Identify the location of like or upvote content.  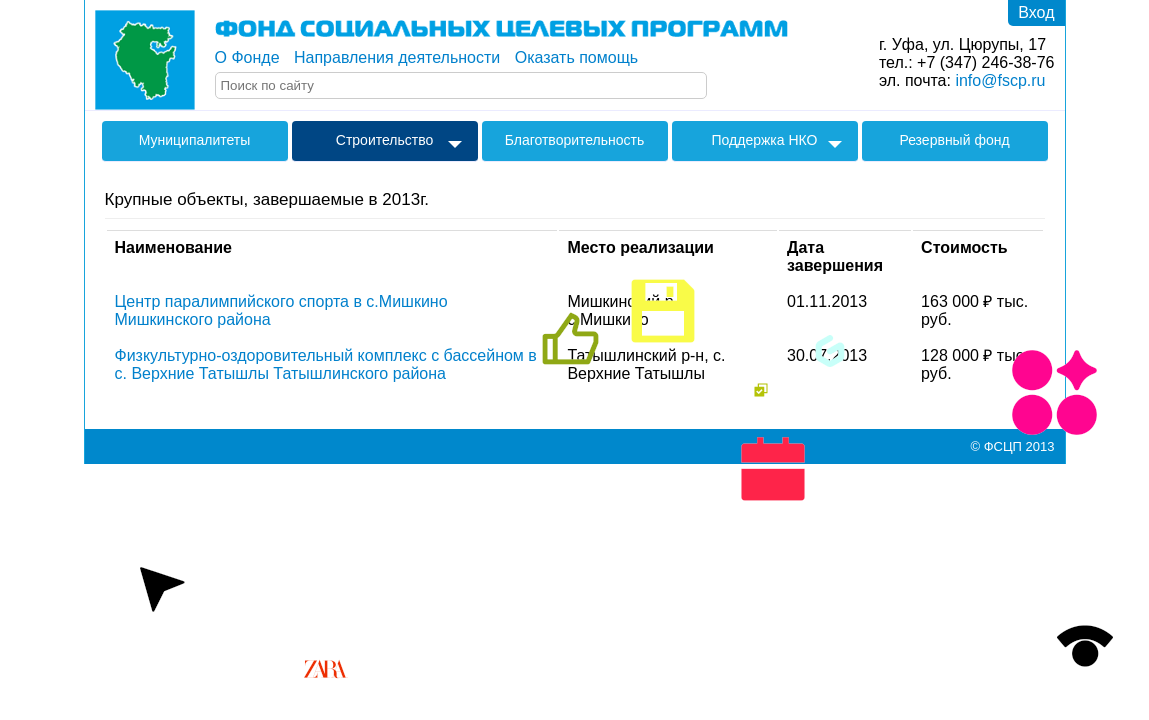
(570, 341).